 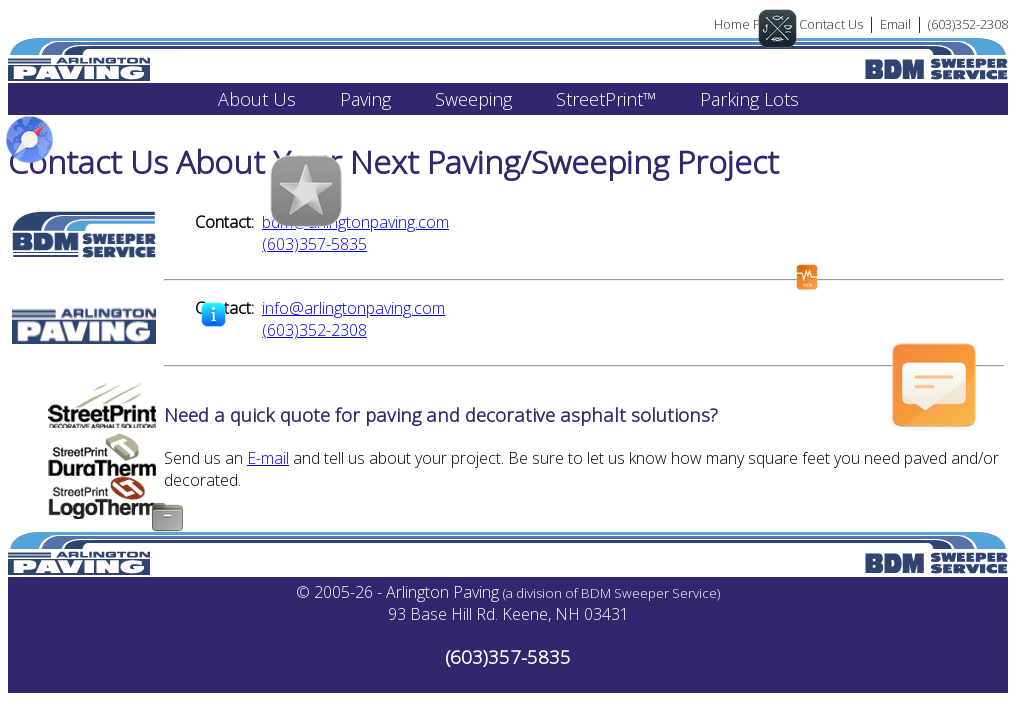 I want to click on VirtualBox appliance file (.ova format), so click(x=807, y=277).